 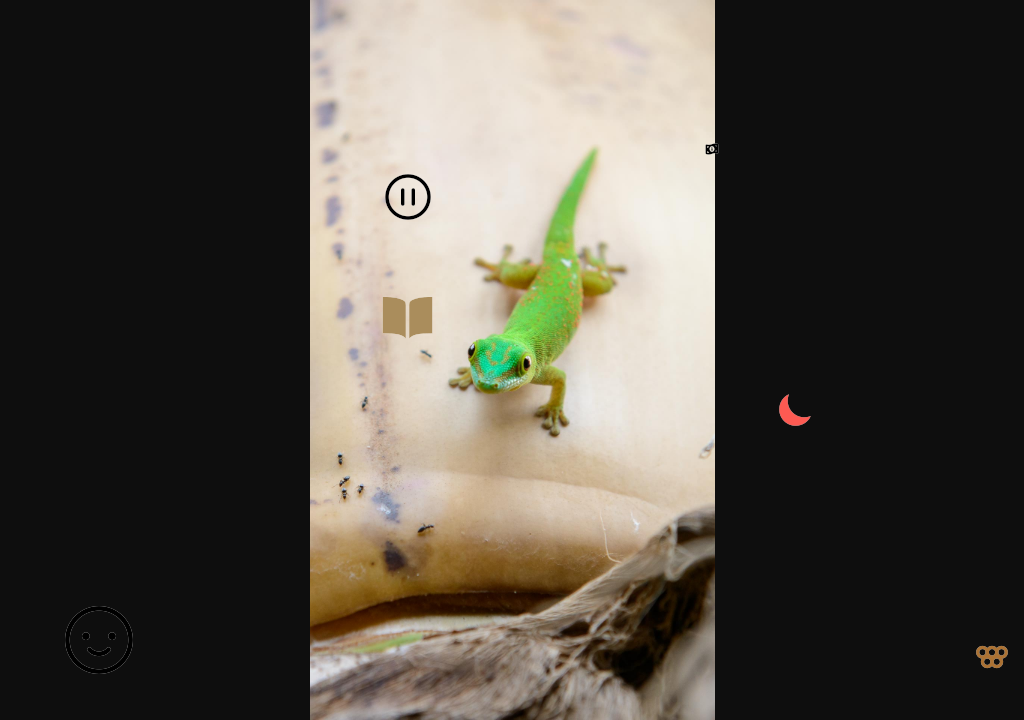 What do you see at coordinates (407, 318) in the screenshot?
I see `open your library or reading list` at bounding box center [407, 318].